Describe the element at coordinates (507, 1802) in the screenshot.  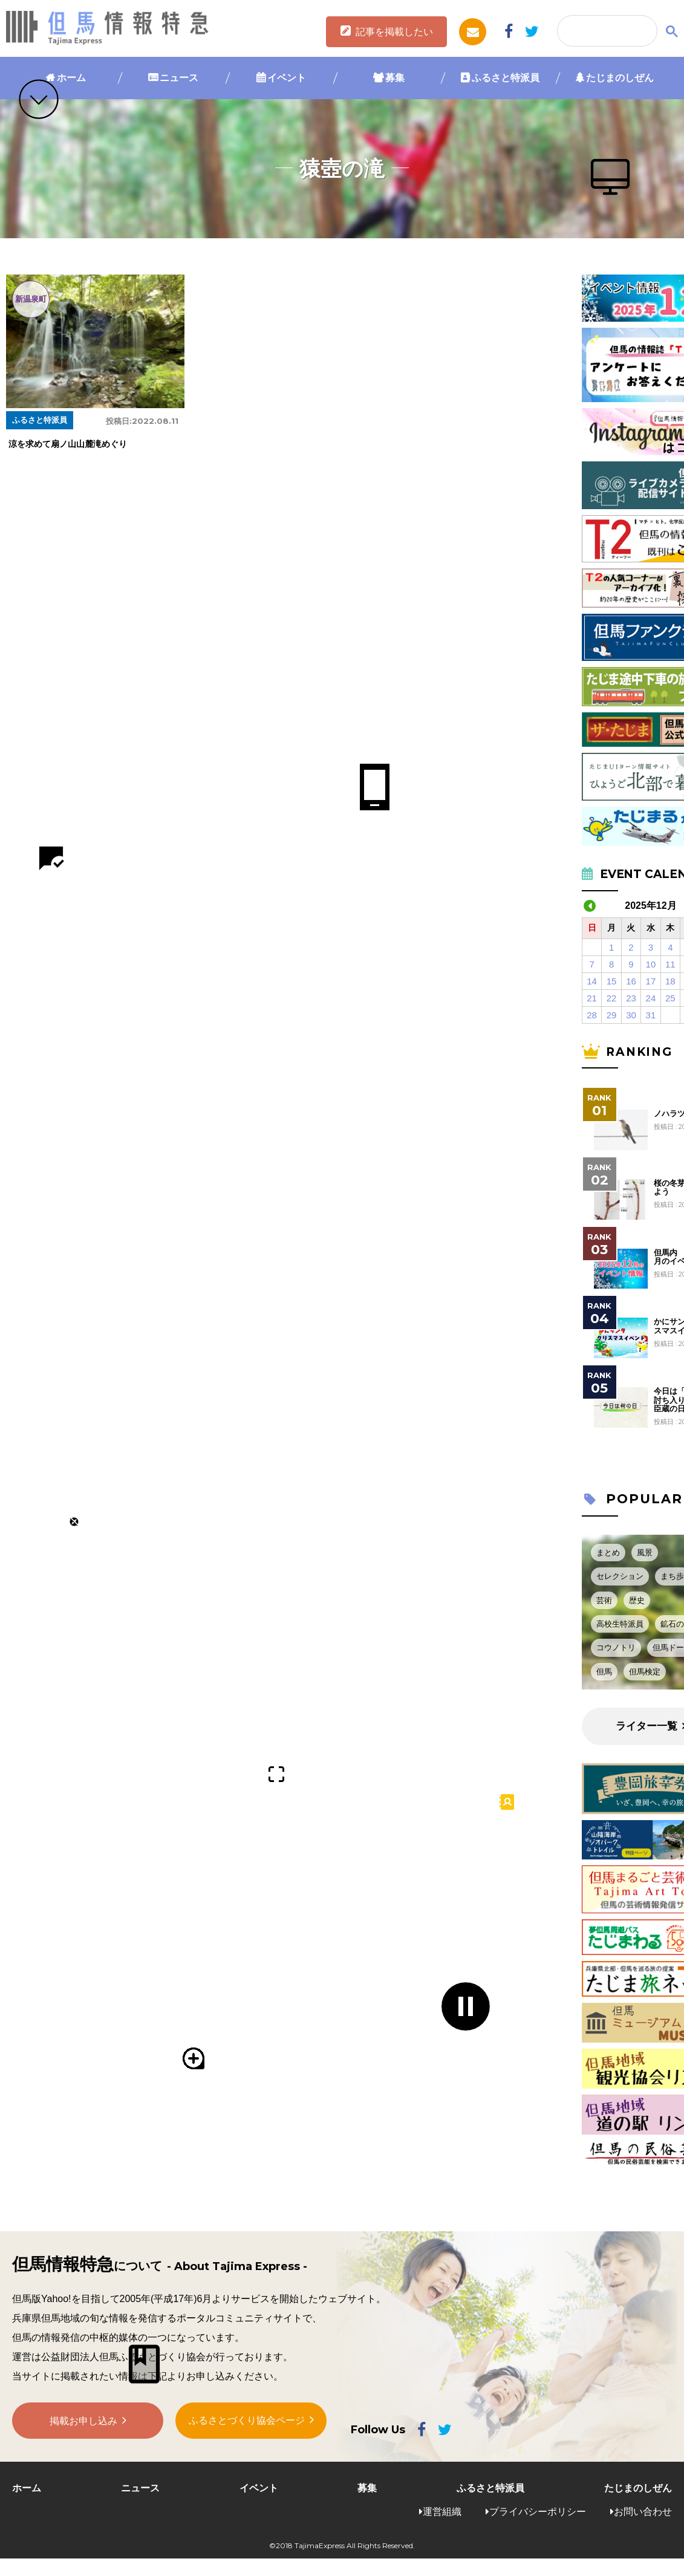
I see `open your contacts list` at that location.